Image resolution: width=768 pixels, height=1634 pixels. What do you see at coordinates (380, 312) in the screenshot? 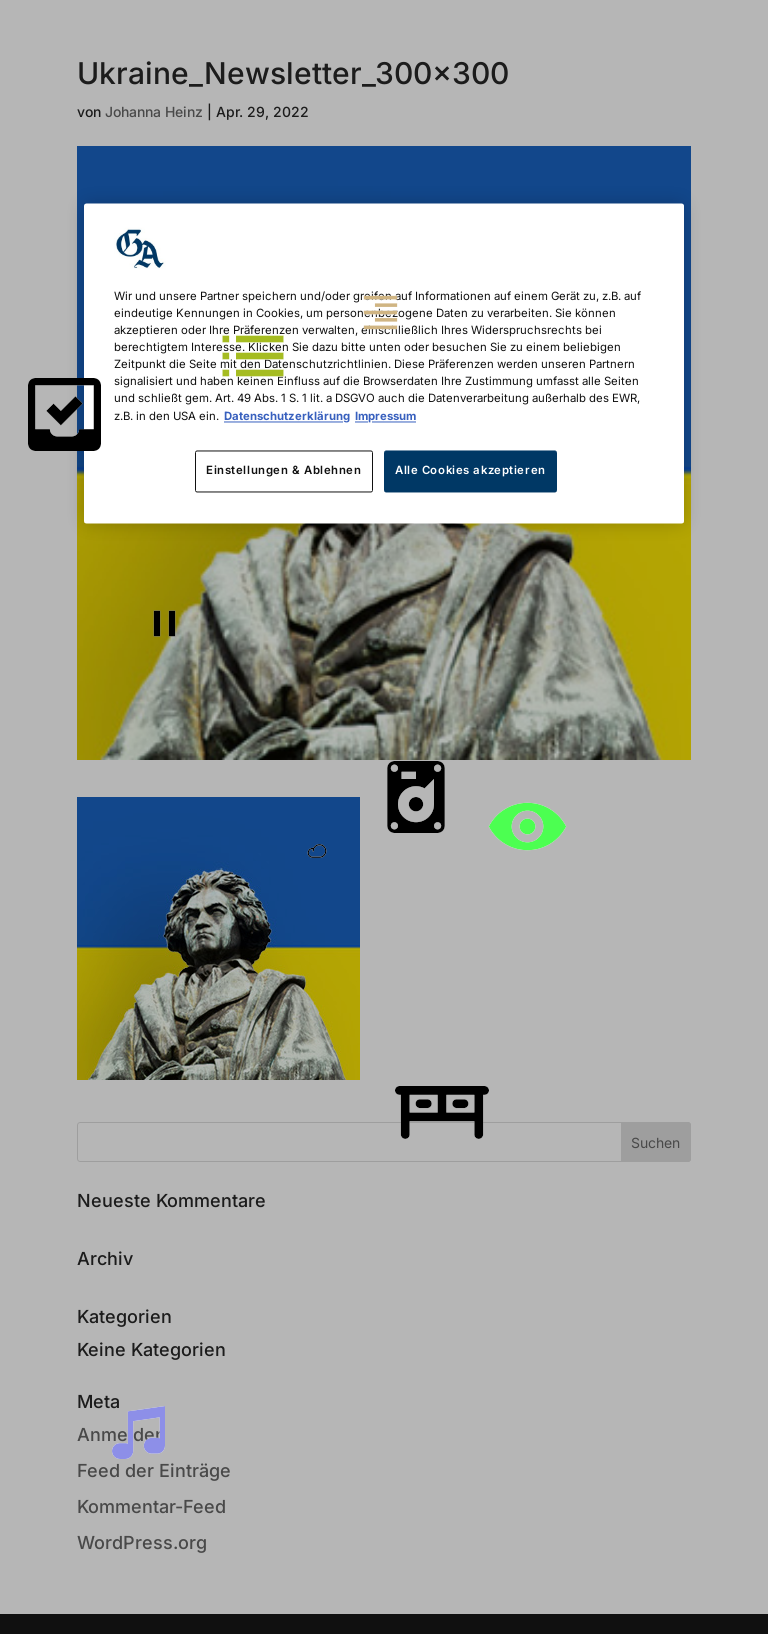
I see `align text to the right` at bounding box center [380, 312].